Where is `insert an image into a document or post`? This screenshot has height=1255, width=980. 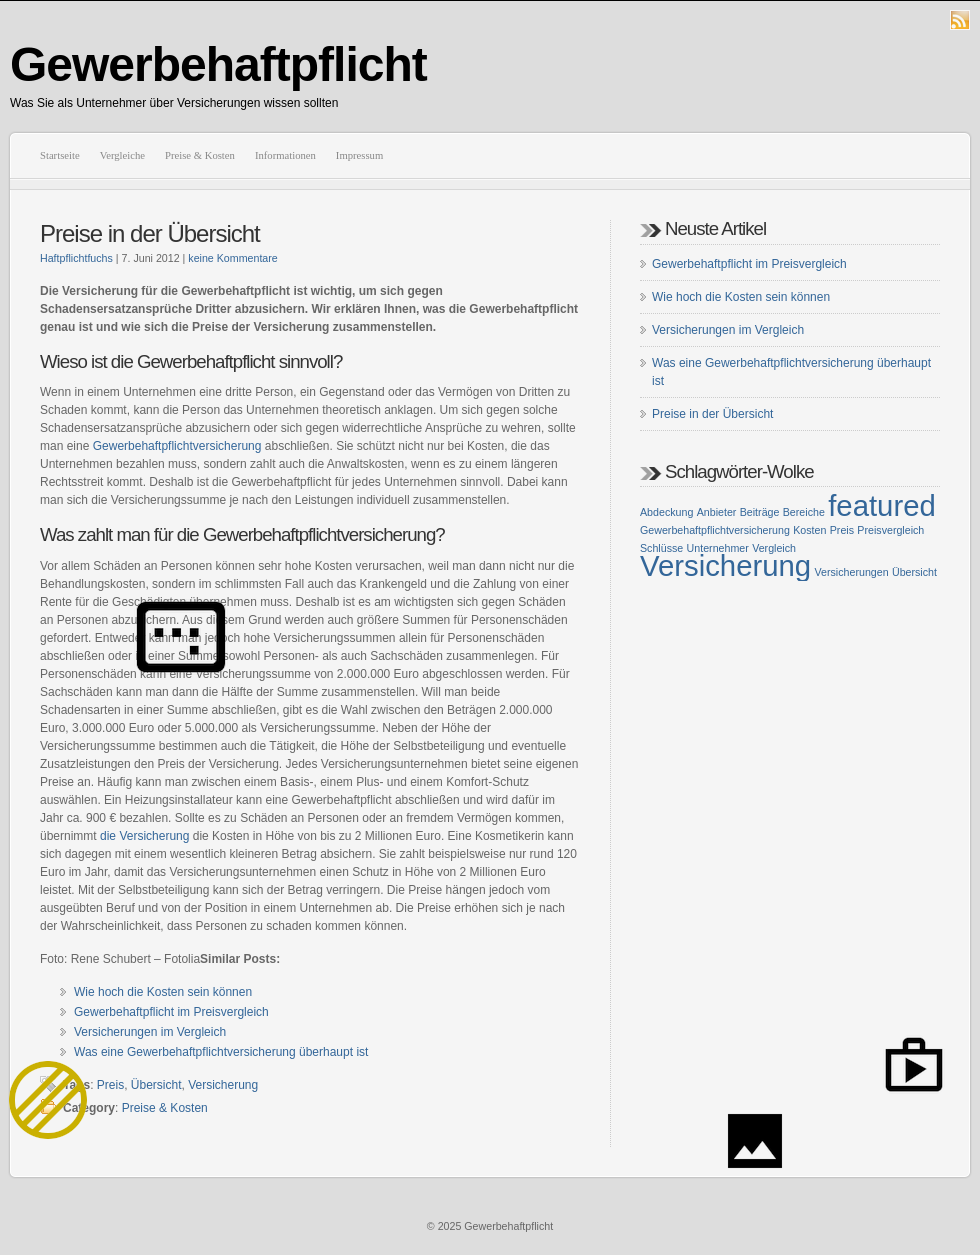
insert an image into a document or post is located at coordinates (755, 1141).